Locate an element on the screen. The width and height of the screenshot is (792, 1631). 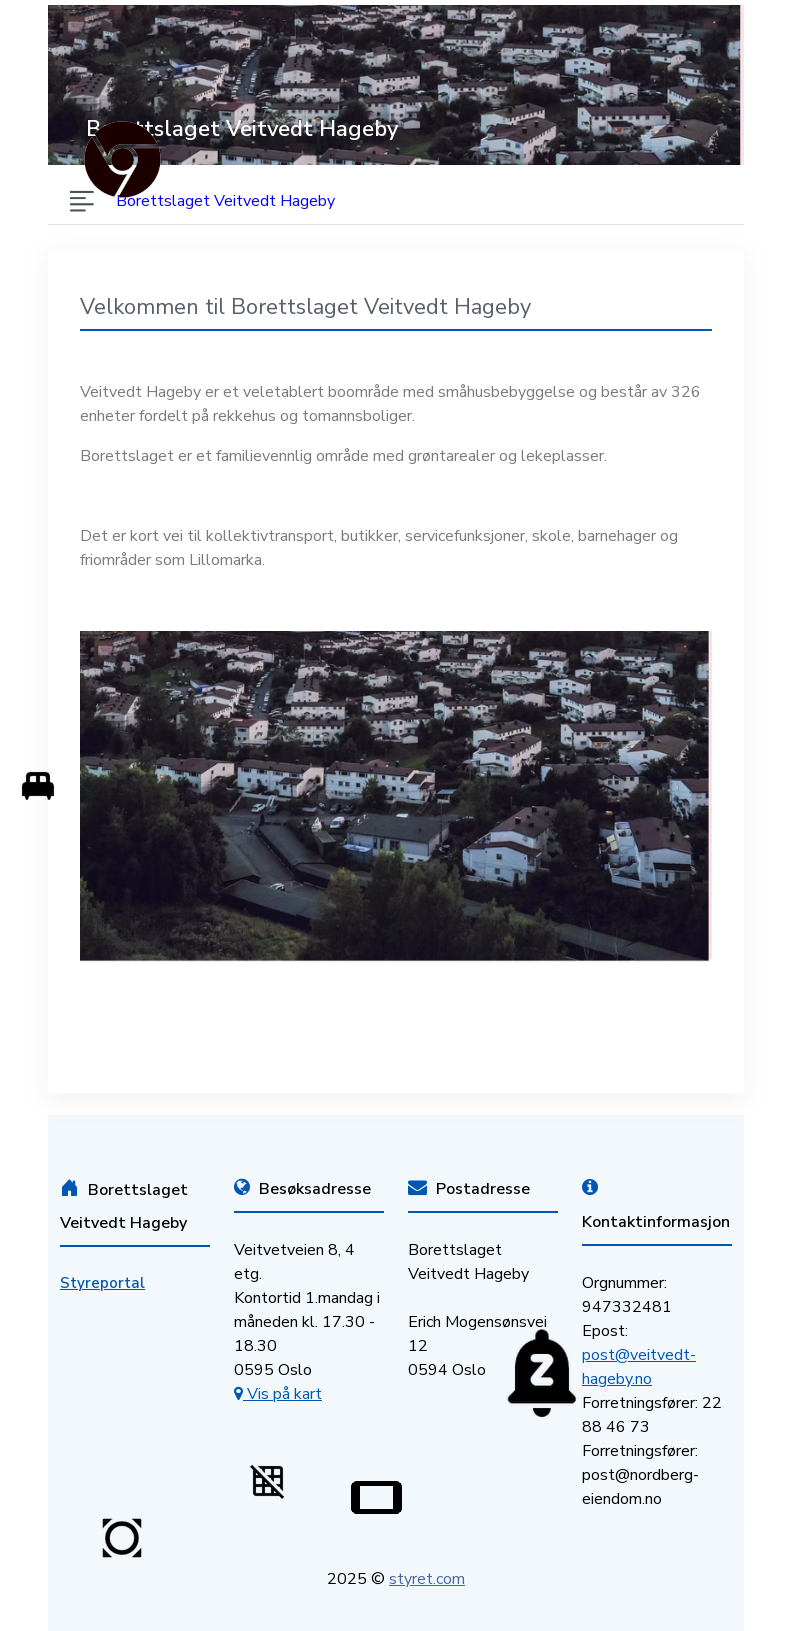
rotate device to landscape orientation is located at coordinates (376, 1497).